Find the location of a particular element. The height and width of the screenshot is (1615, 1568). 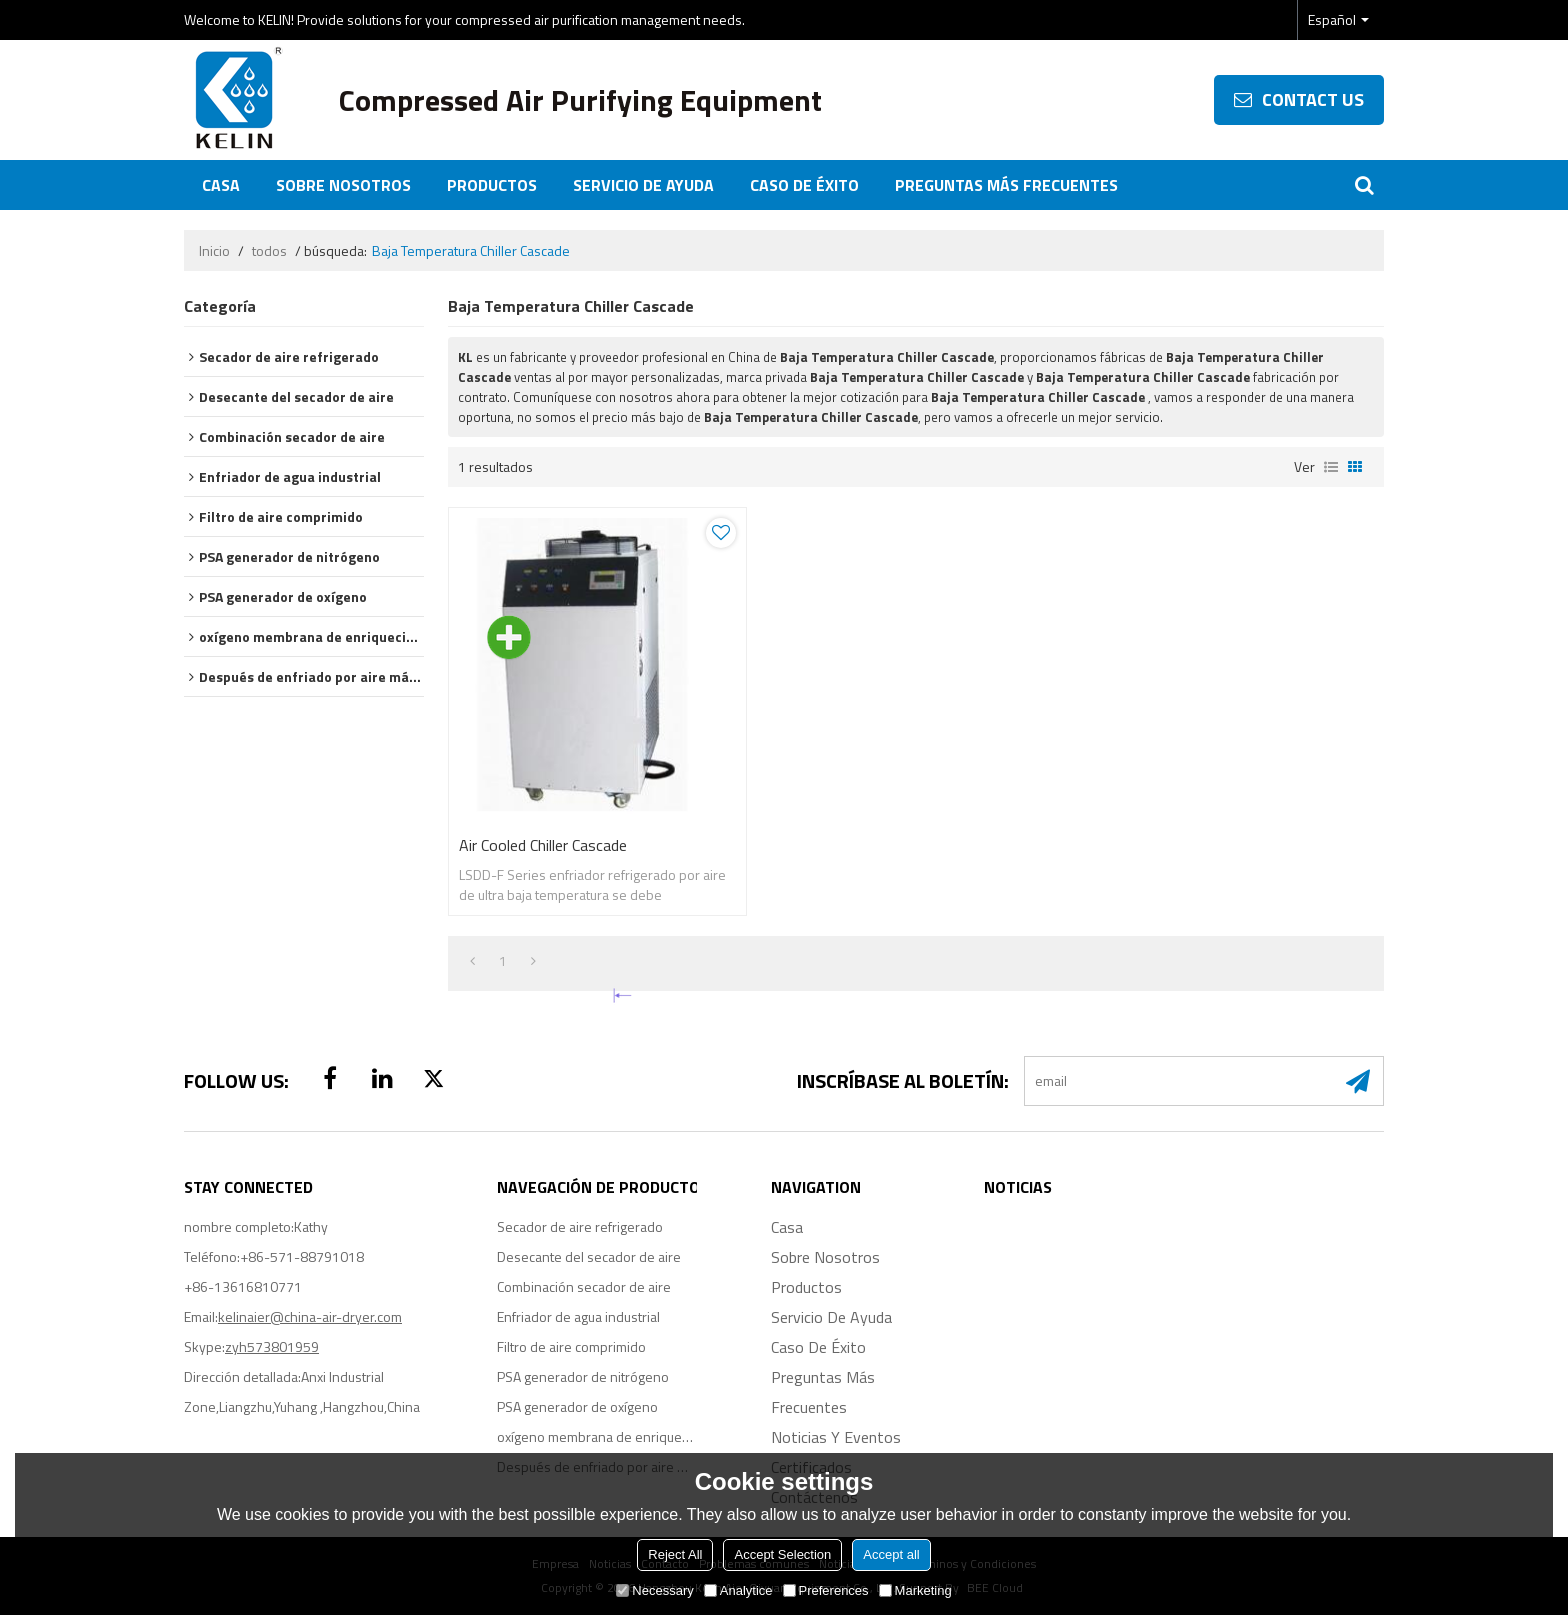

add a new item to the list is located at coordinates (509, 638).